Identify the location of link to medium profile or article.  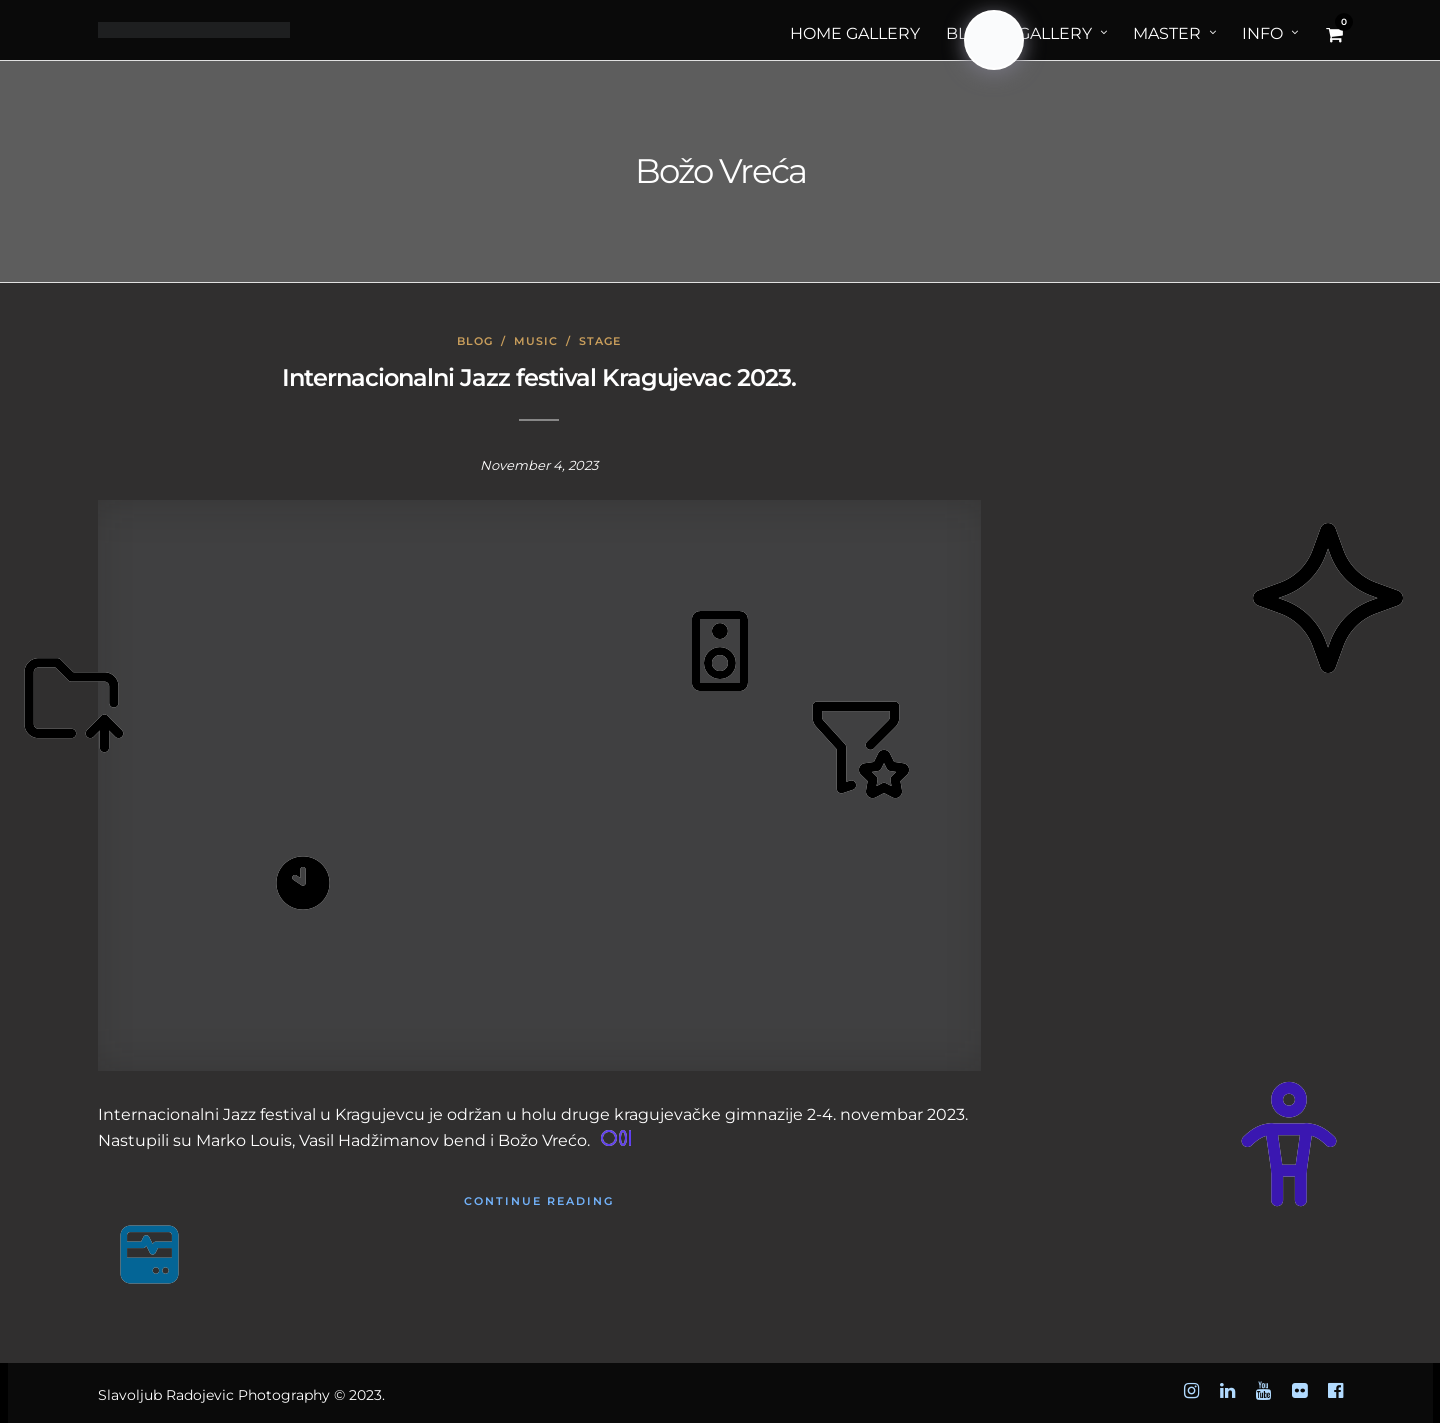
(616, 1138).